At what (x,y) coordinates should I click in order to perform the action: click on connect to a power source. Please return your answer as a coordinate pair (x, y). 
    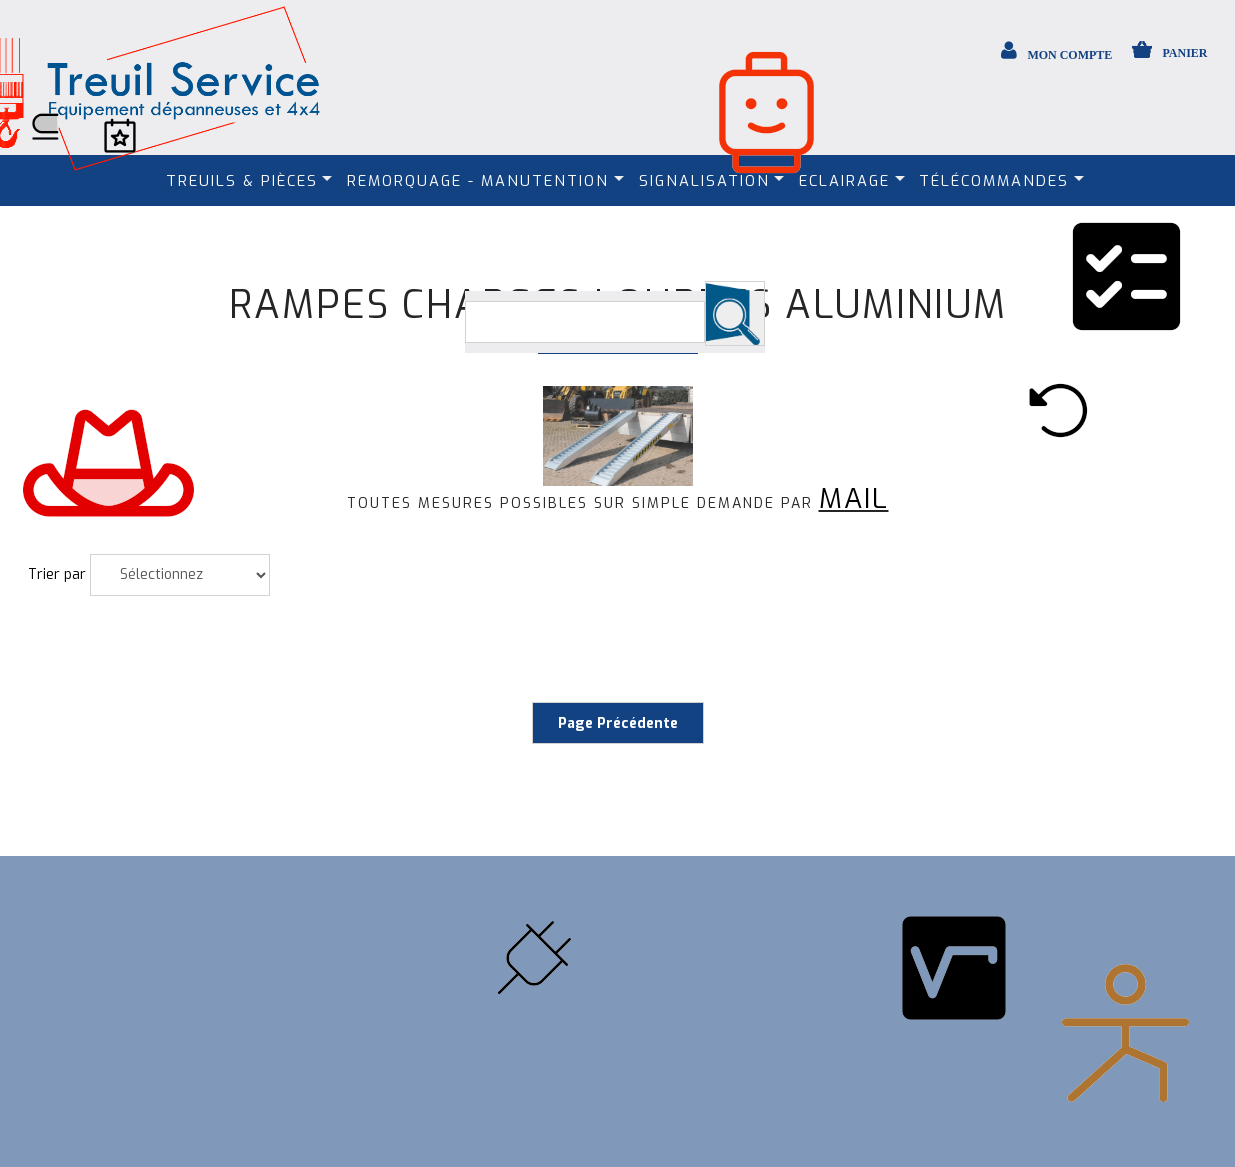
    Looking at the image, I should click on (533, 959).